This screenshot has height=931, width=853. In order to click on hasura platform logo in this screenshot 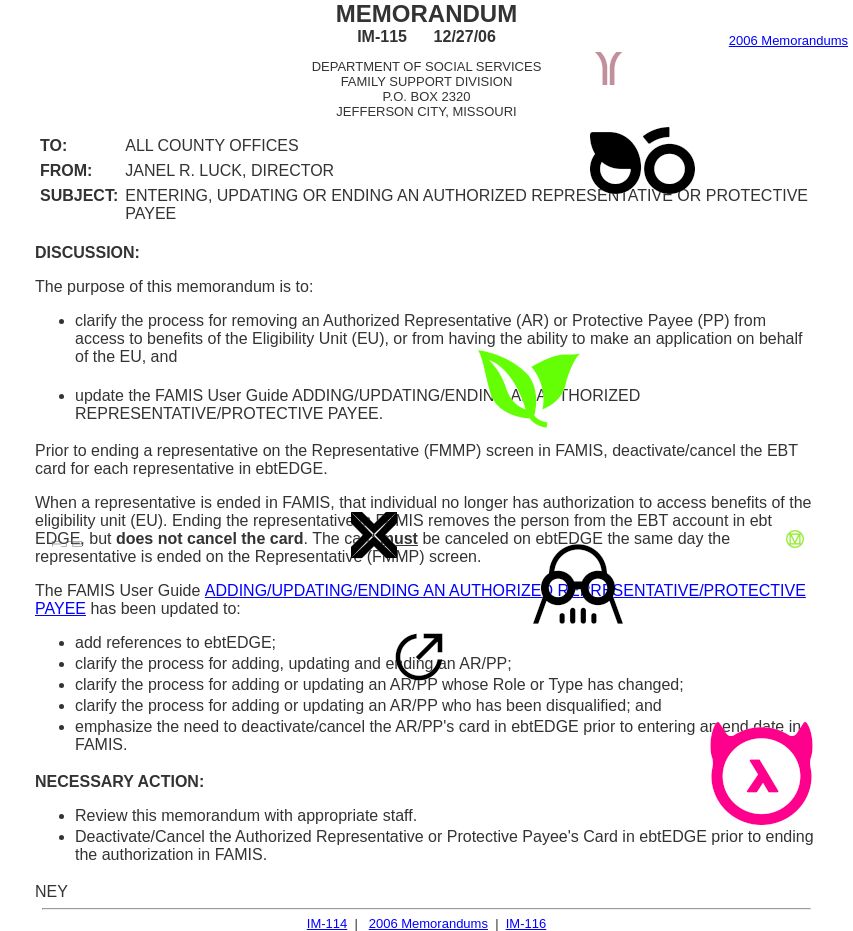, I will do `click(761, 773)`.